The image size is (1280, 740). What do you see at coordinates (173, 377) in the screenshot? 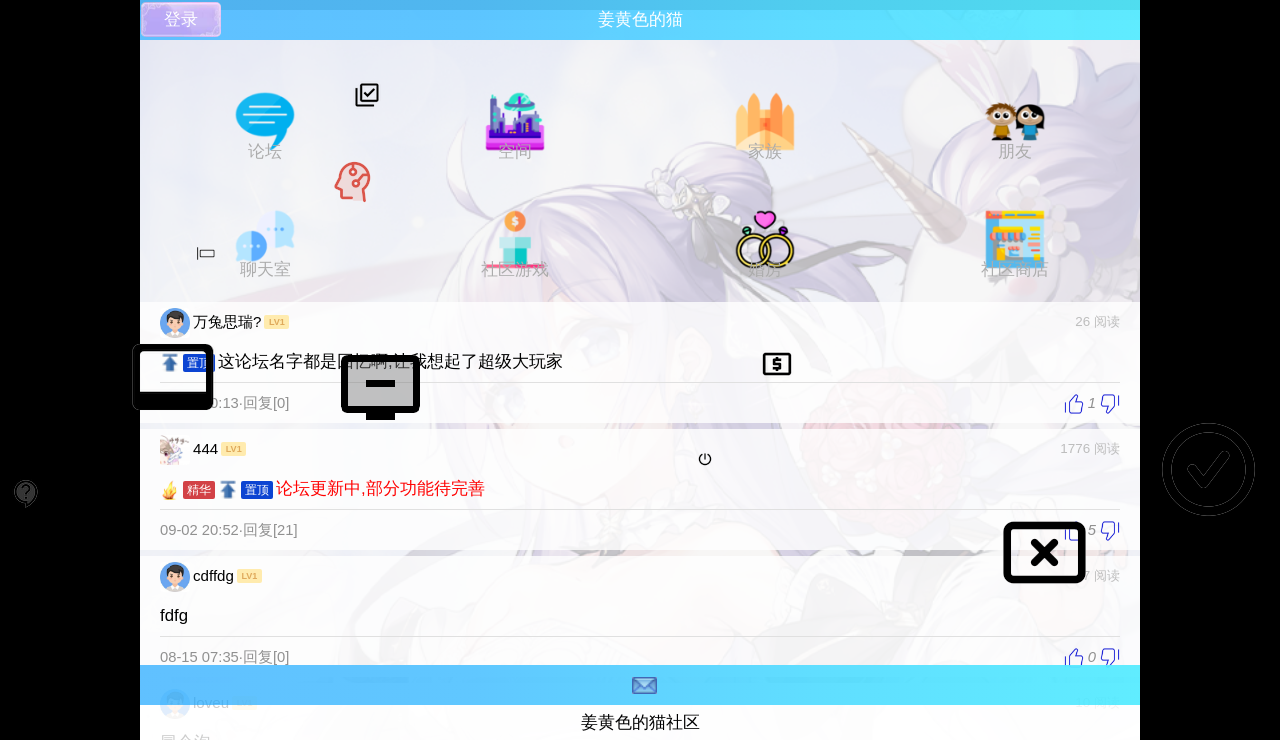
I see `video player with subtitle or caption bar` at bounding box center [173, 377].